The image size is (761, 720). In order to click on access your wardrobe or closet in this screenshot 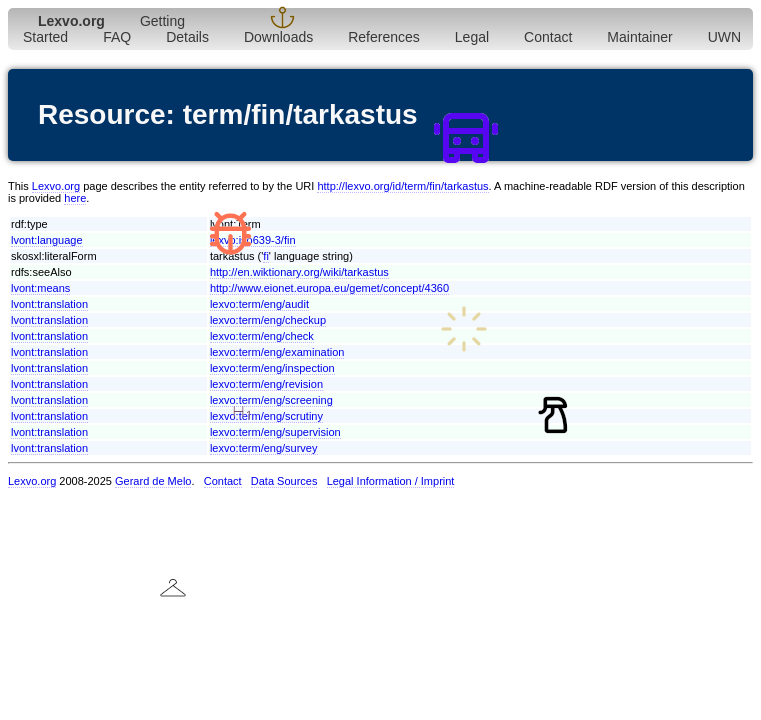, I will do `click(173, 589)`.